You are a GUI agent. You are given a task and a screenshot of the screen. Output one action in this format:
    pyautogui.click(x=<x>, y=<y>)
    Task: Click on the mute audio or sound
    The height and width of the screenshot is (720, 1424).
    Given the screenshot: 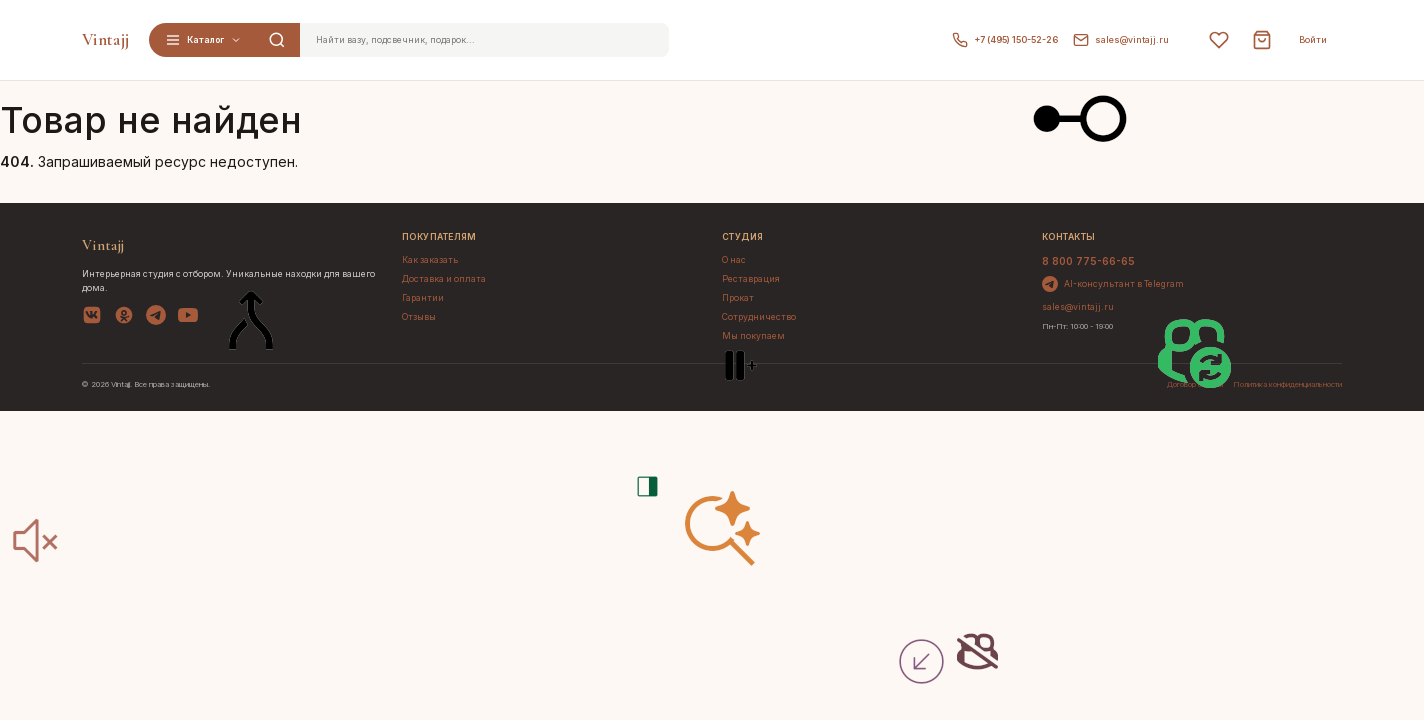 What is the action you would take?
    pyautogui.click(x=35, y=540)
    